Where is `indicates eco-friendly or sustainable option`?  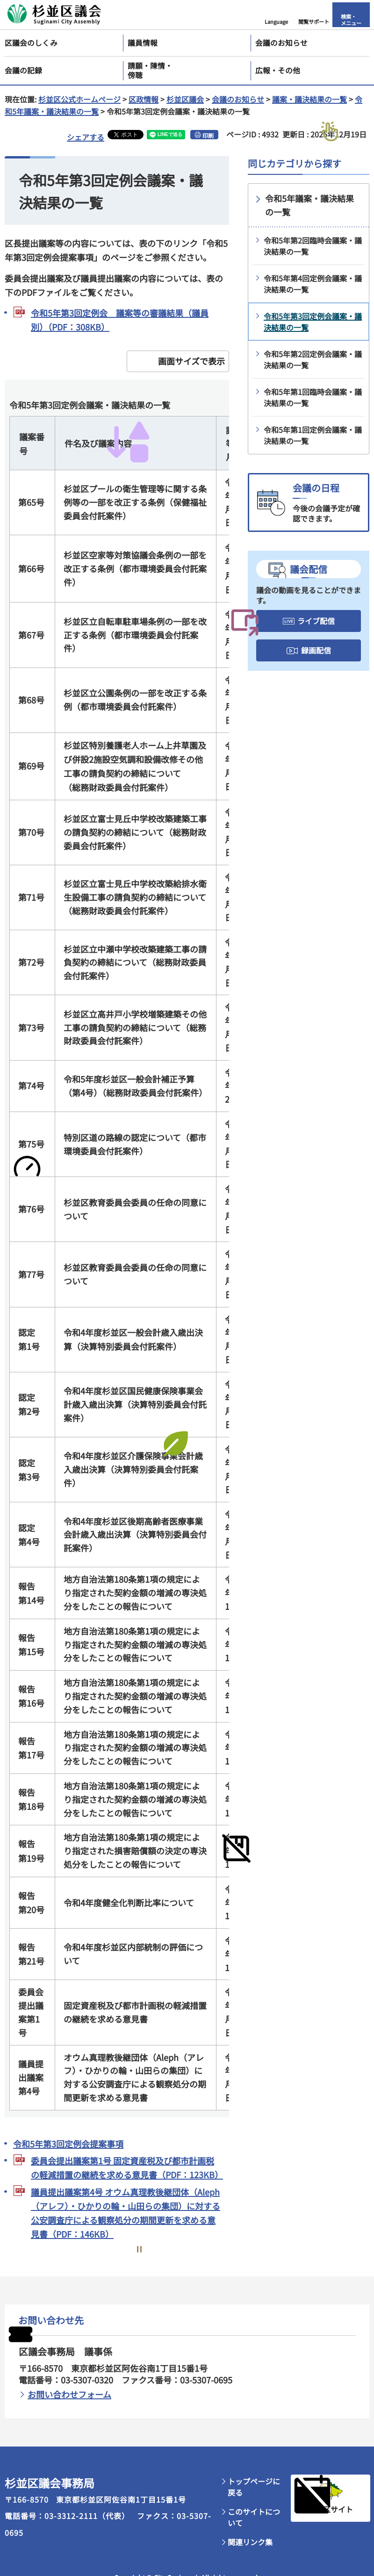 indicates eco-friendly or sustainable option is located at coordinates (175, 1444).